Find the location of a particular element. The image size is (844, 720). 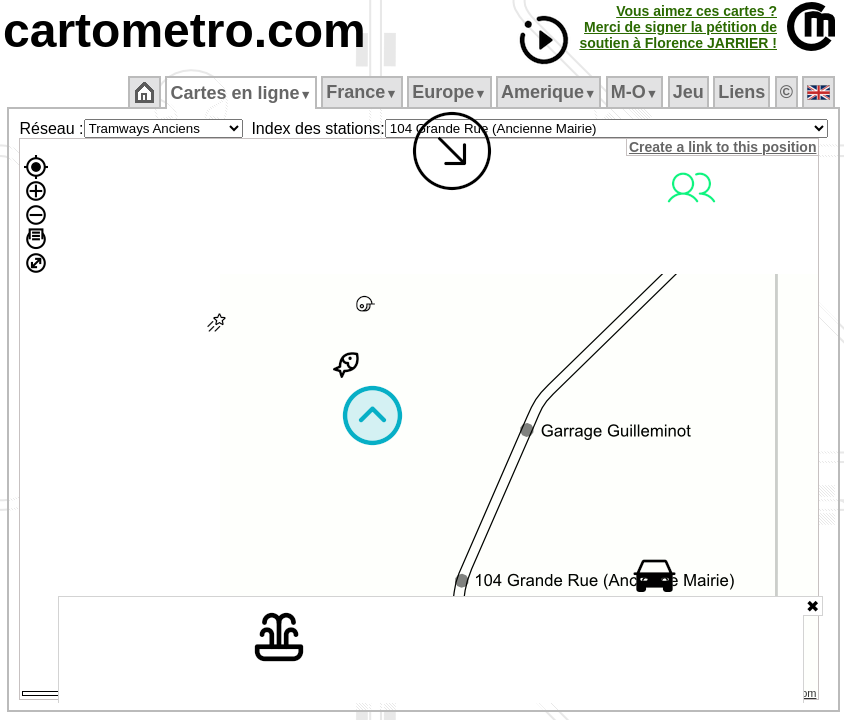

browse seafood or fish-related content is located at coordinates (347, 364).